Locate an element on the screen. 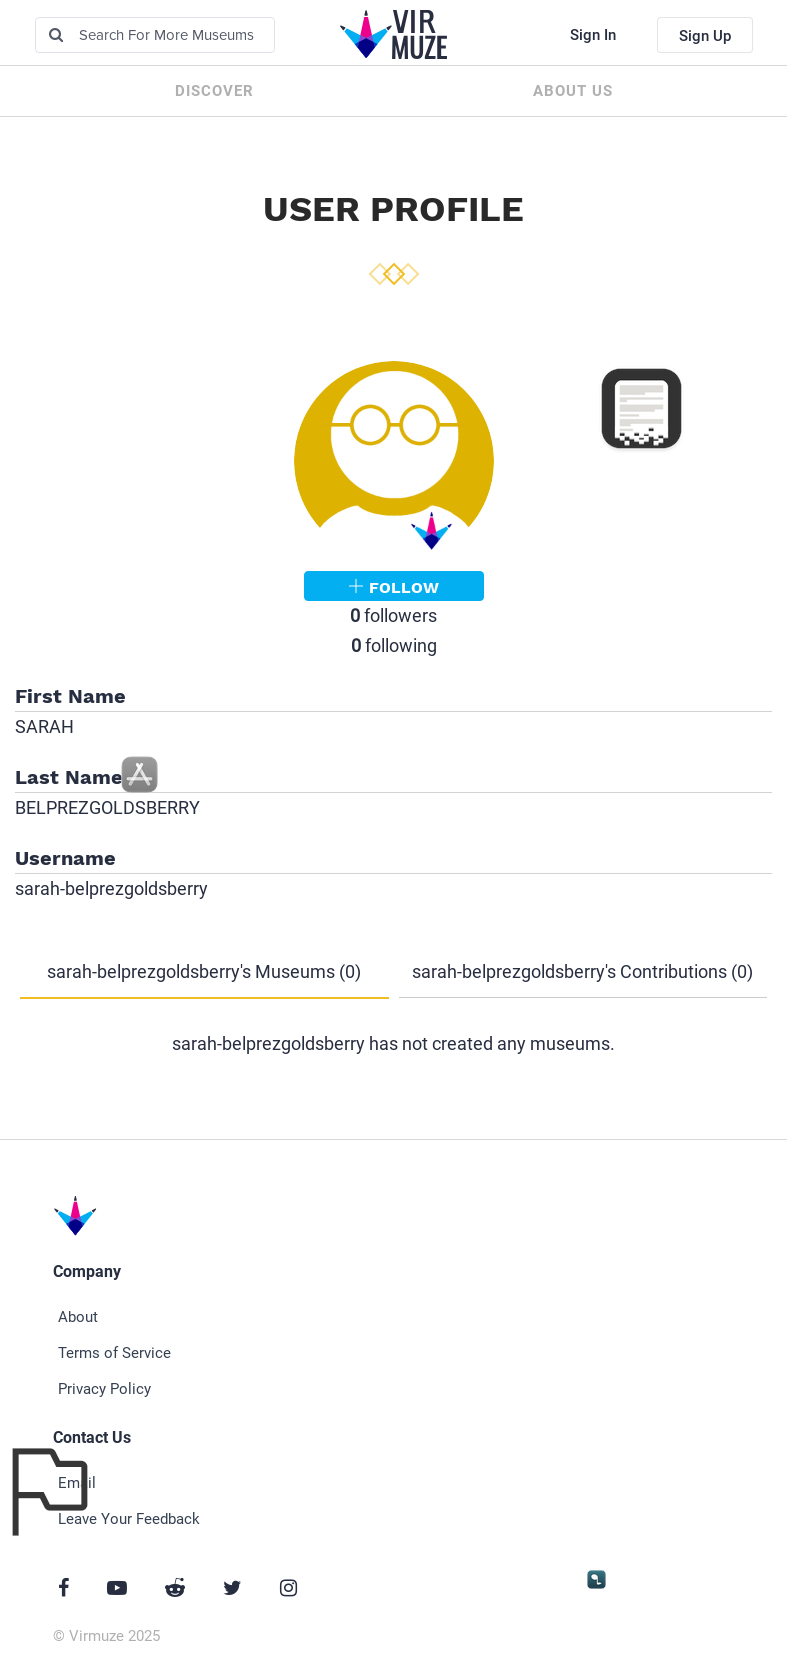 This screenshot has width=787, height=1664. open the App Store to browse and download apps is located at coordinates (139, 774).